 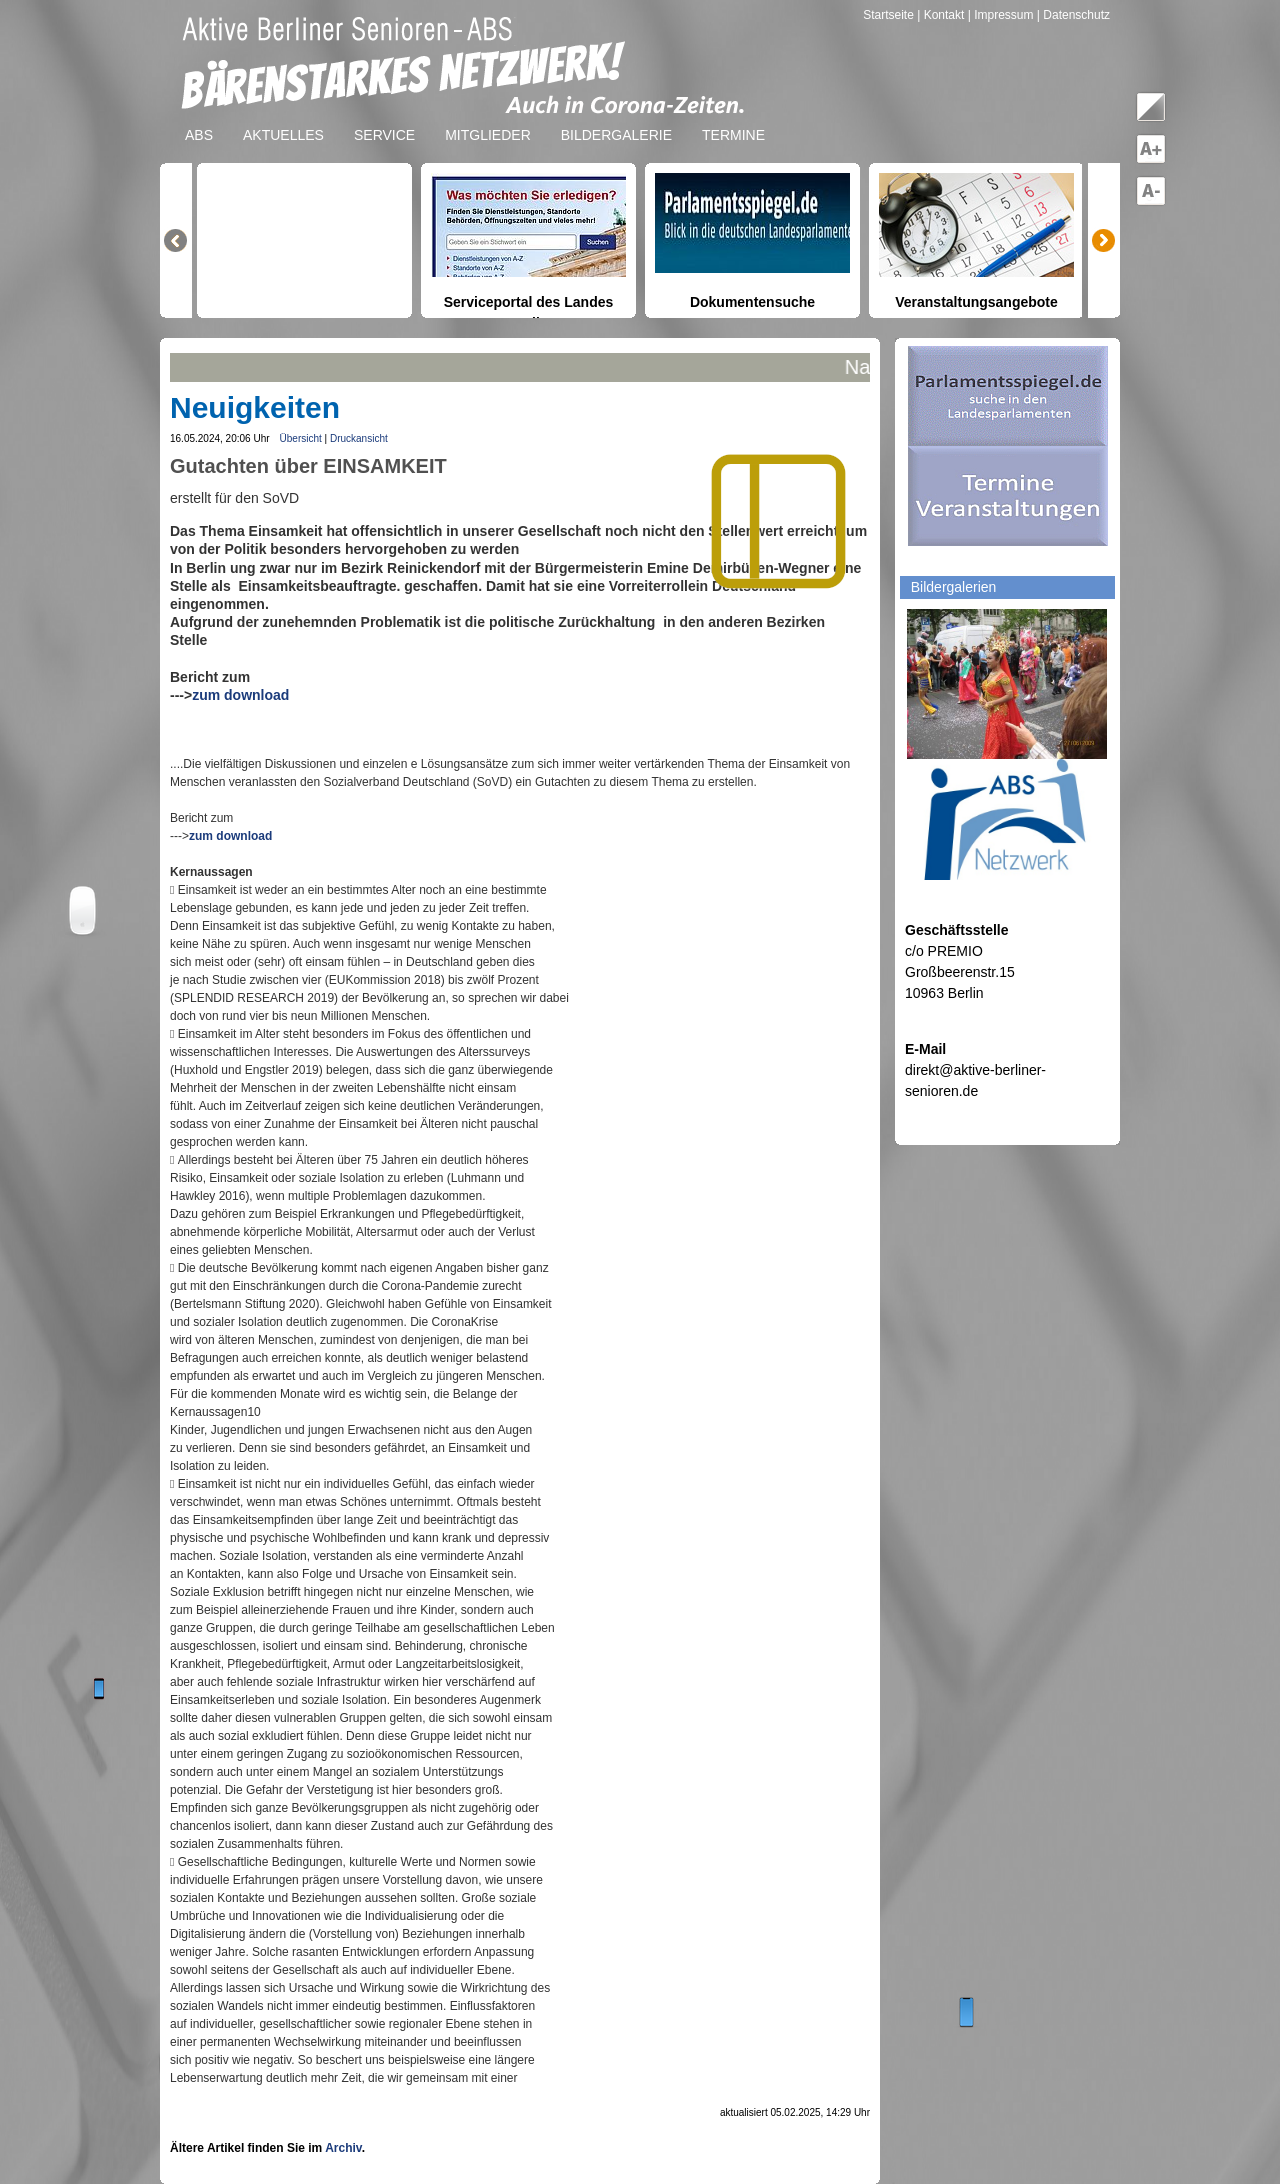 I want to click on iPhone XS device icon, so click(x=966, y=2012).